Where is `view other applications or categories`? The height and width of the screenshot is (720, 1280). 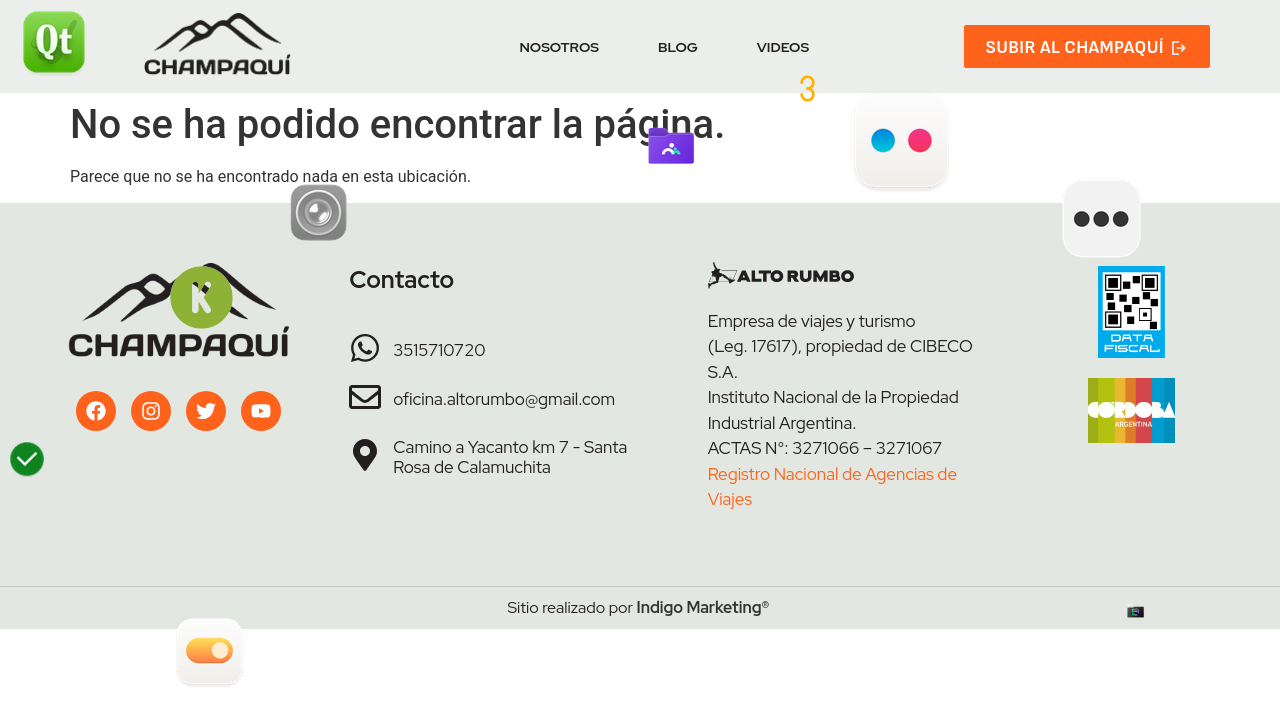 view other applications or categories is located at coordinates (1101, 218).